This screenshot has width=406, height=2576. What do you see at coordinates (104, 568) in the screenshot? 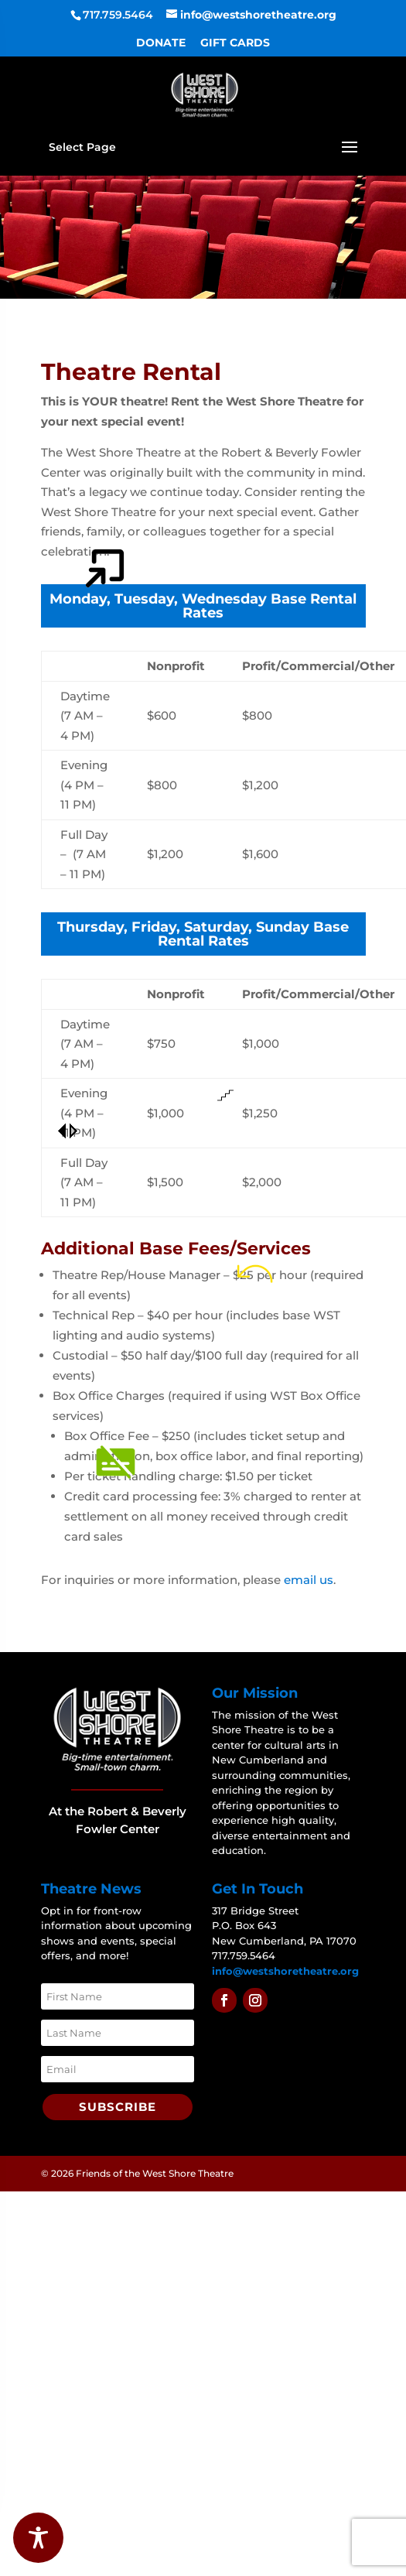
I see `open in new window` at bounding box center [104, 568].